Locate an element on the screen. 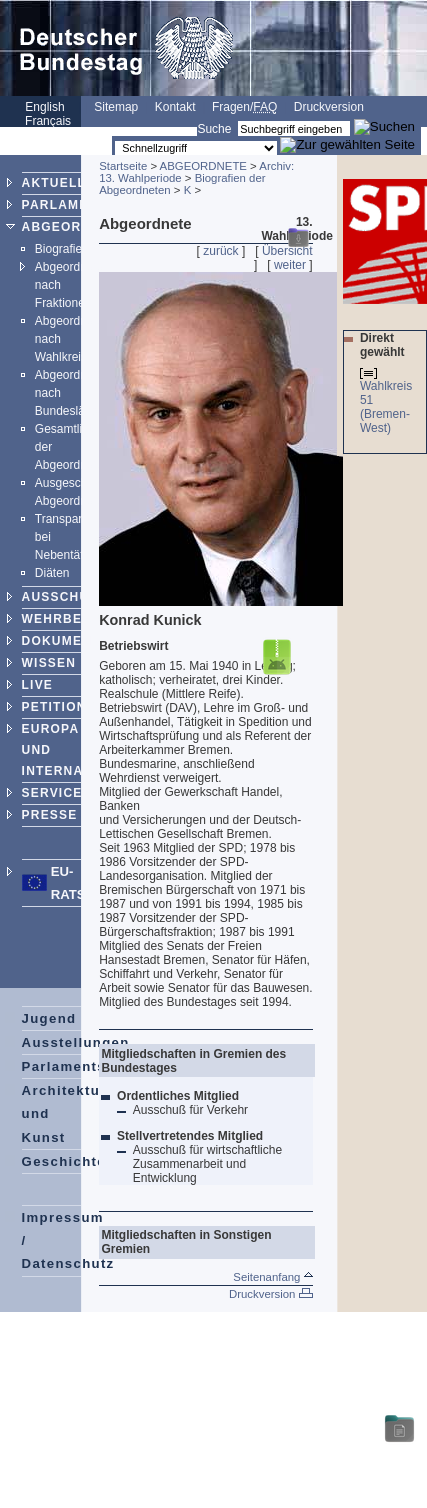 Image resolution: width=427 pixels, height=1508 pixels. open your documents folder is located at coordinates (399, 1428).